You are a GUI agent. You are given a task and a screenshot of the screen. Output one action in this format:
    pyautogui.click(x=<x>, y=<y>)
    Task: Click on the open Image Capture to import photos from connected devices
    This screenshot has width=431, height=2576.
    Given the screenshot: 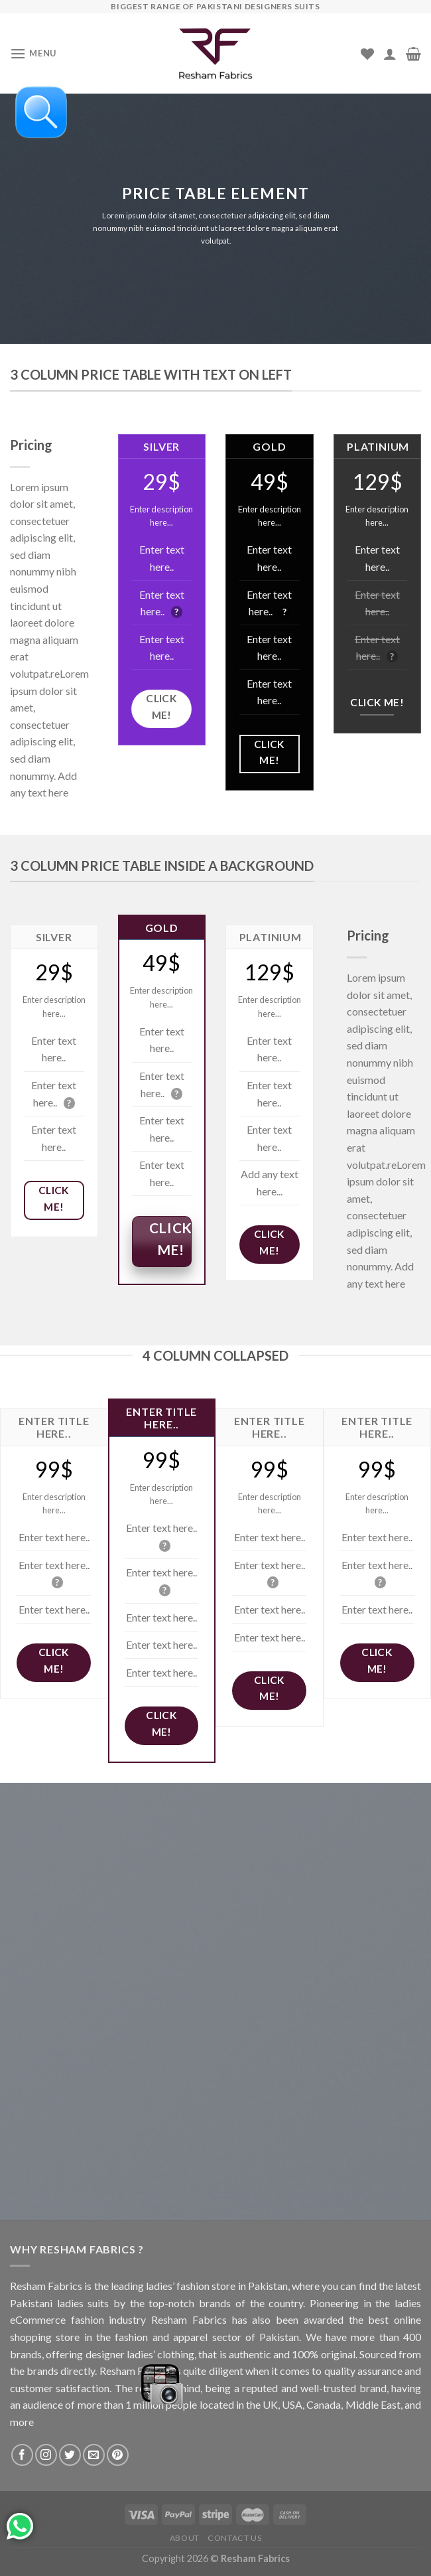 What is the action you would take?
    pyautogui.click(x=160, y=2383)
    